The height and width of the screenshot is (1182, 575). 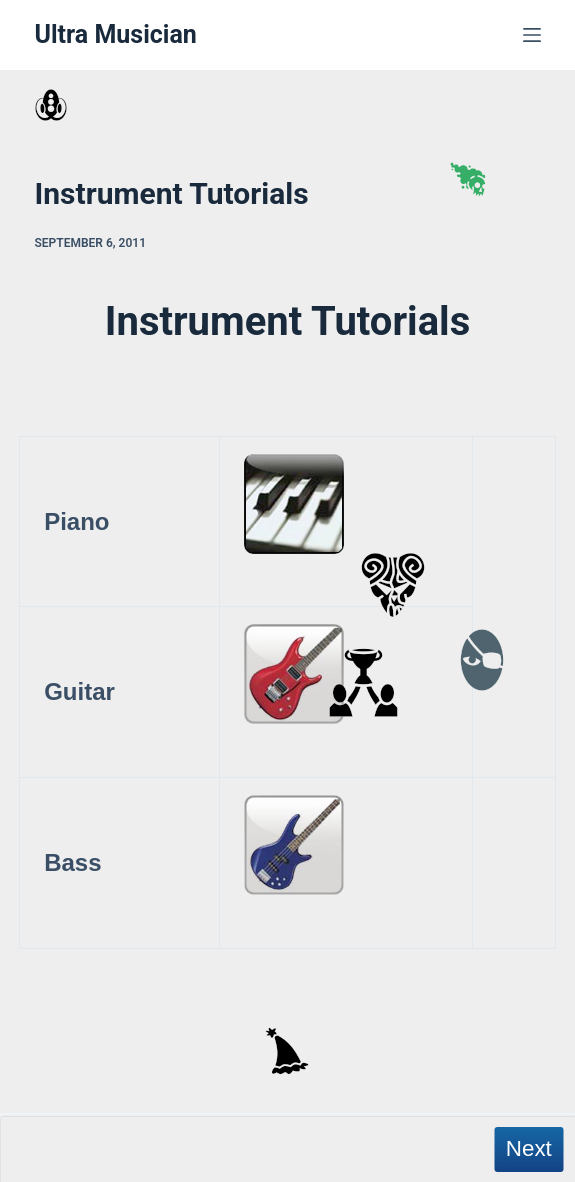 What do you see at coordinates (51, 105) in the screenshot?
I see `decorative game badge or achievement emblem` at bounding box center [51, 105].